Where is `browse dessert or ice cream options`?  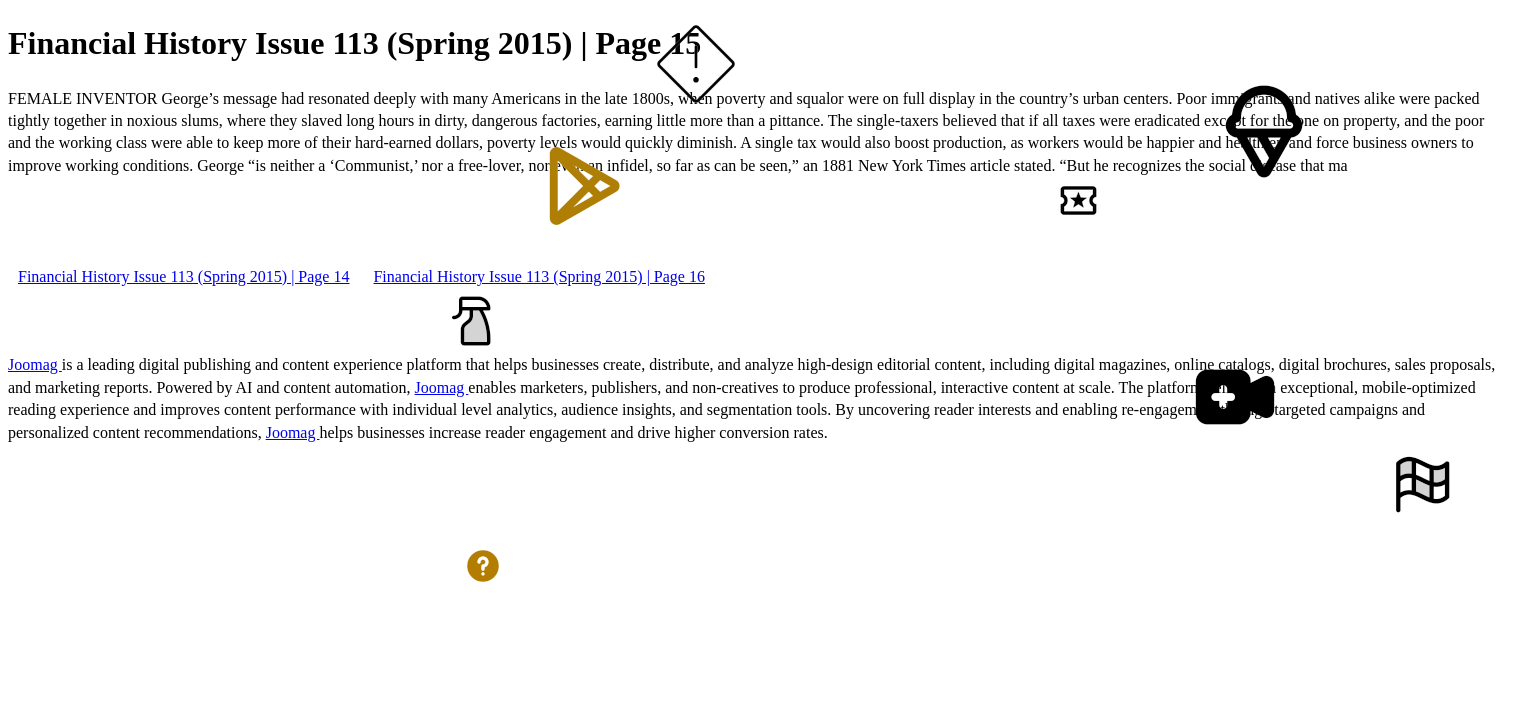 browse dessert or ice cream options is located at coordinates (1264, 130).